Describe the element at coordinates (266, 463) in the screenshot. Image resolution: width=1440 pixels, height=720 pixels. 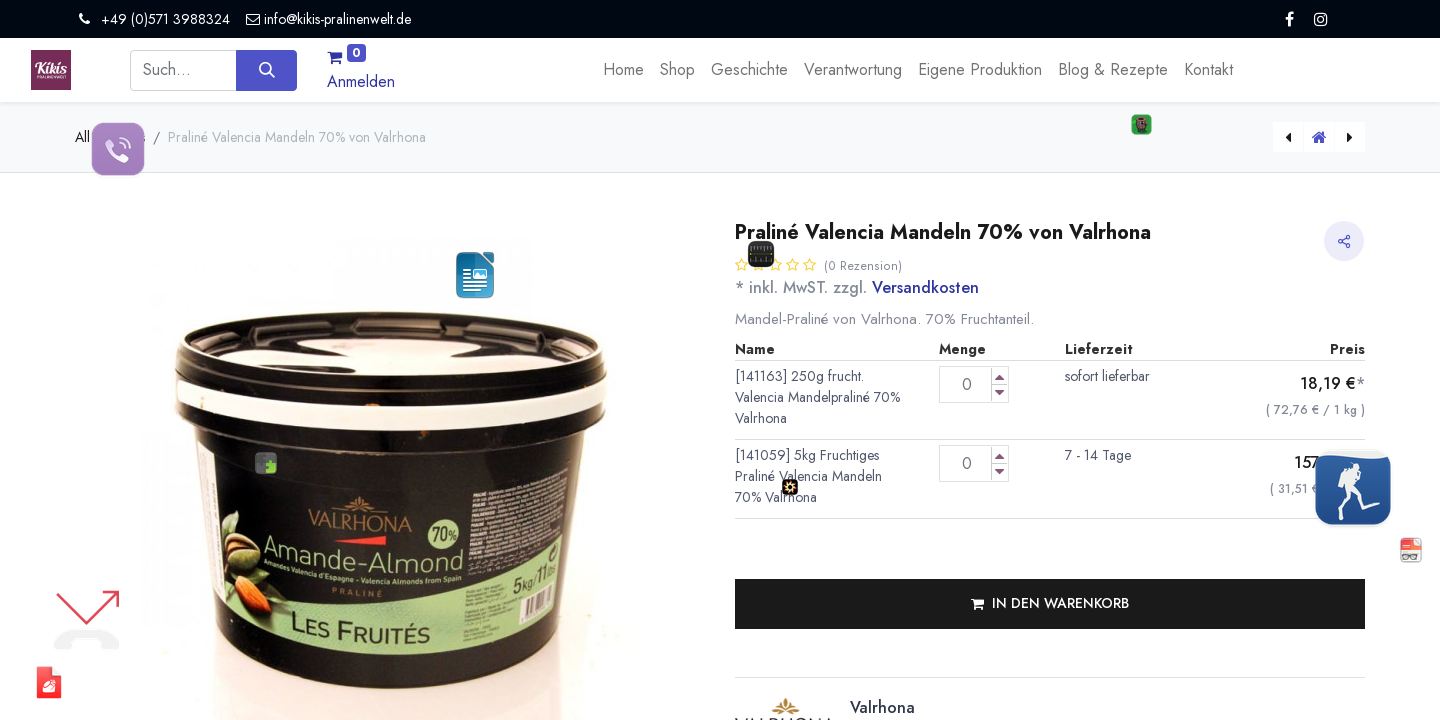
I see `open gnome extensions manager` at that location.